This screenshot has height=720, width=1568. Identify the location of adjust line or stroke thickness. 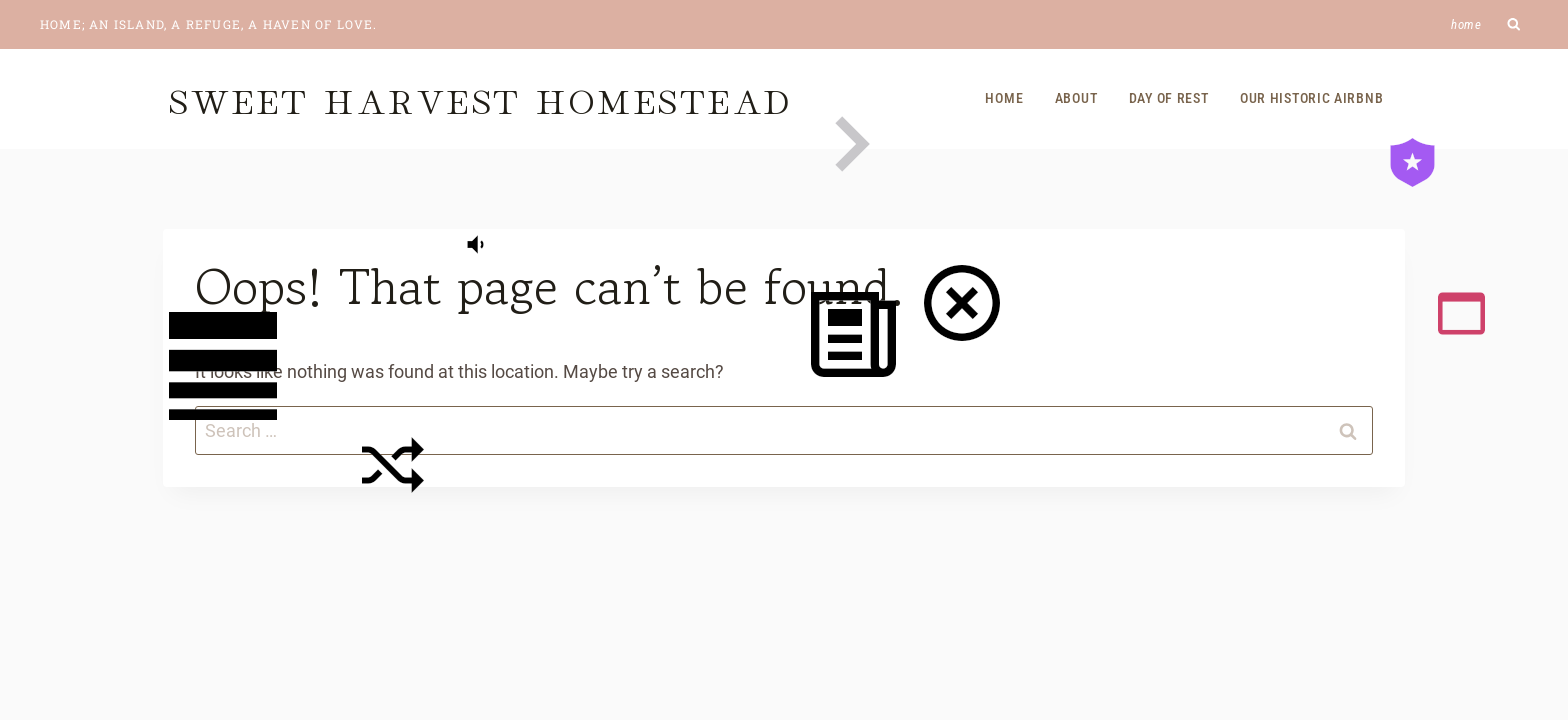
(223, 366).